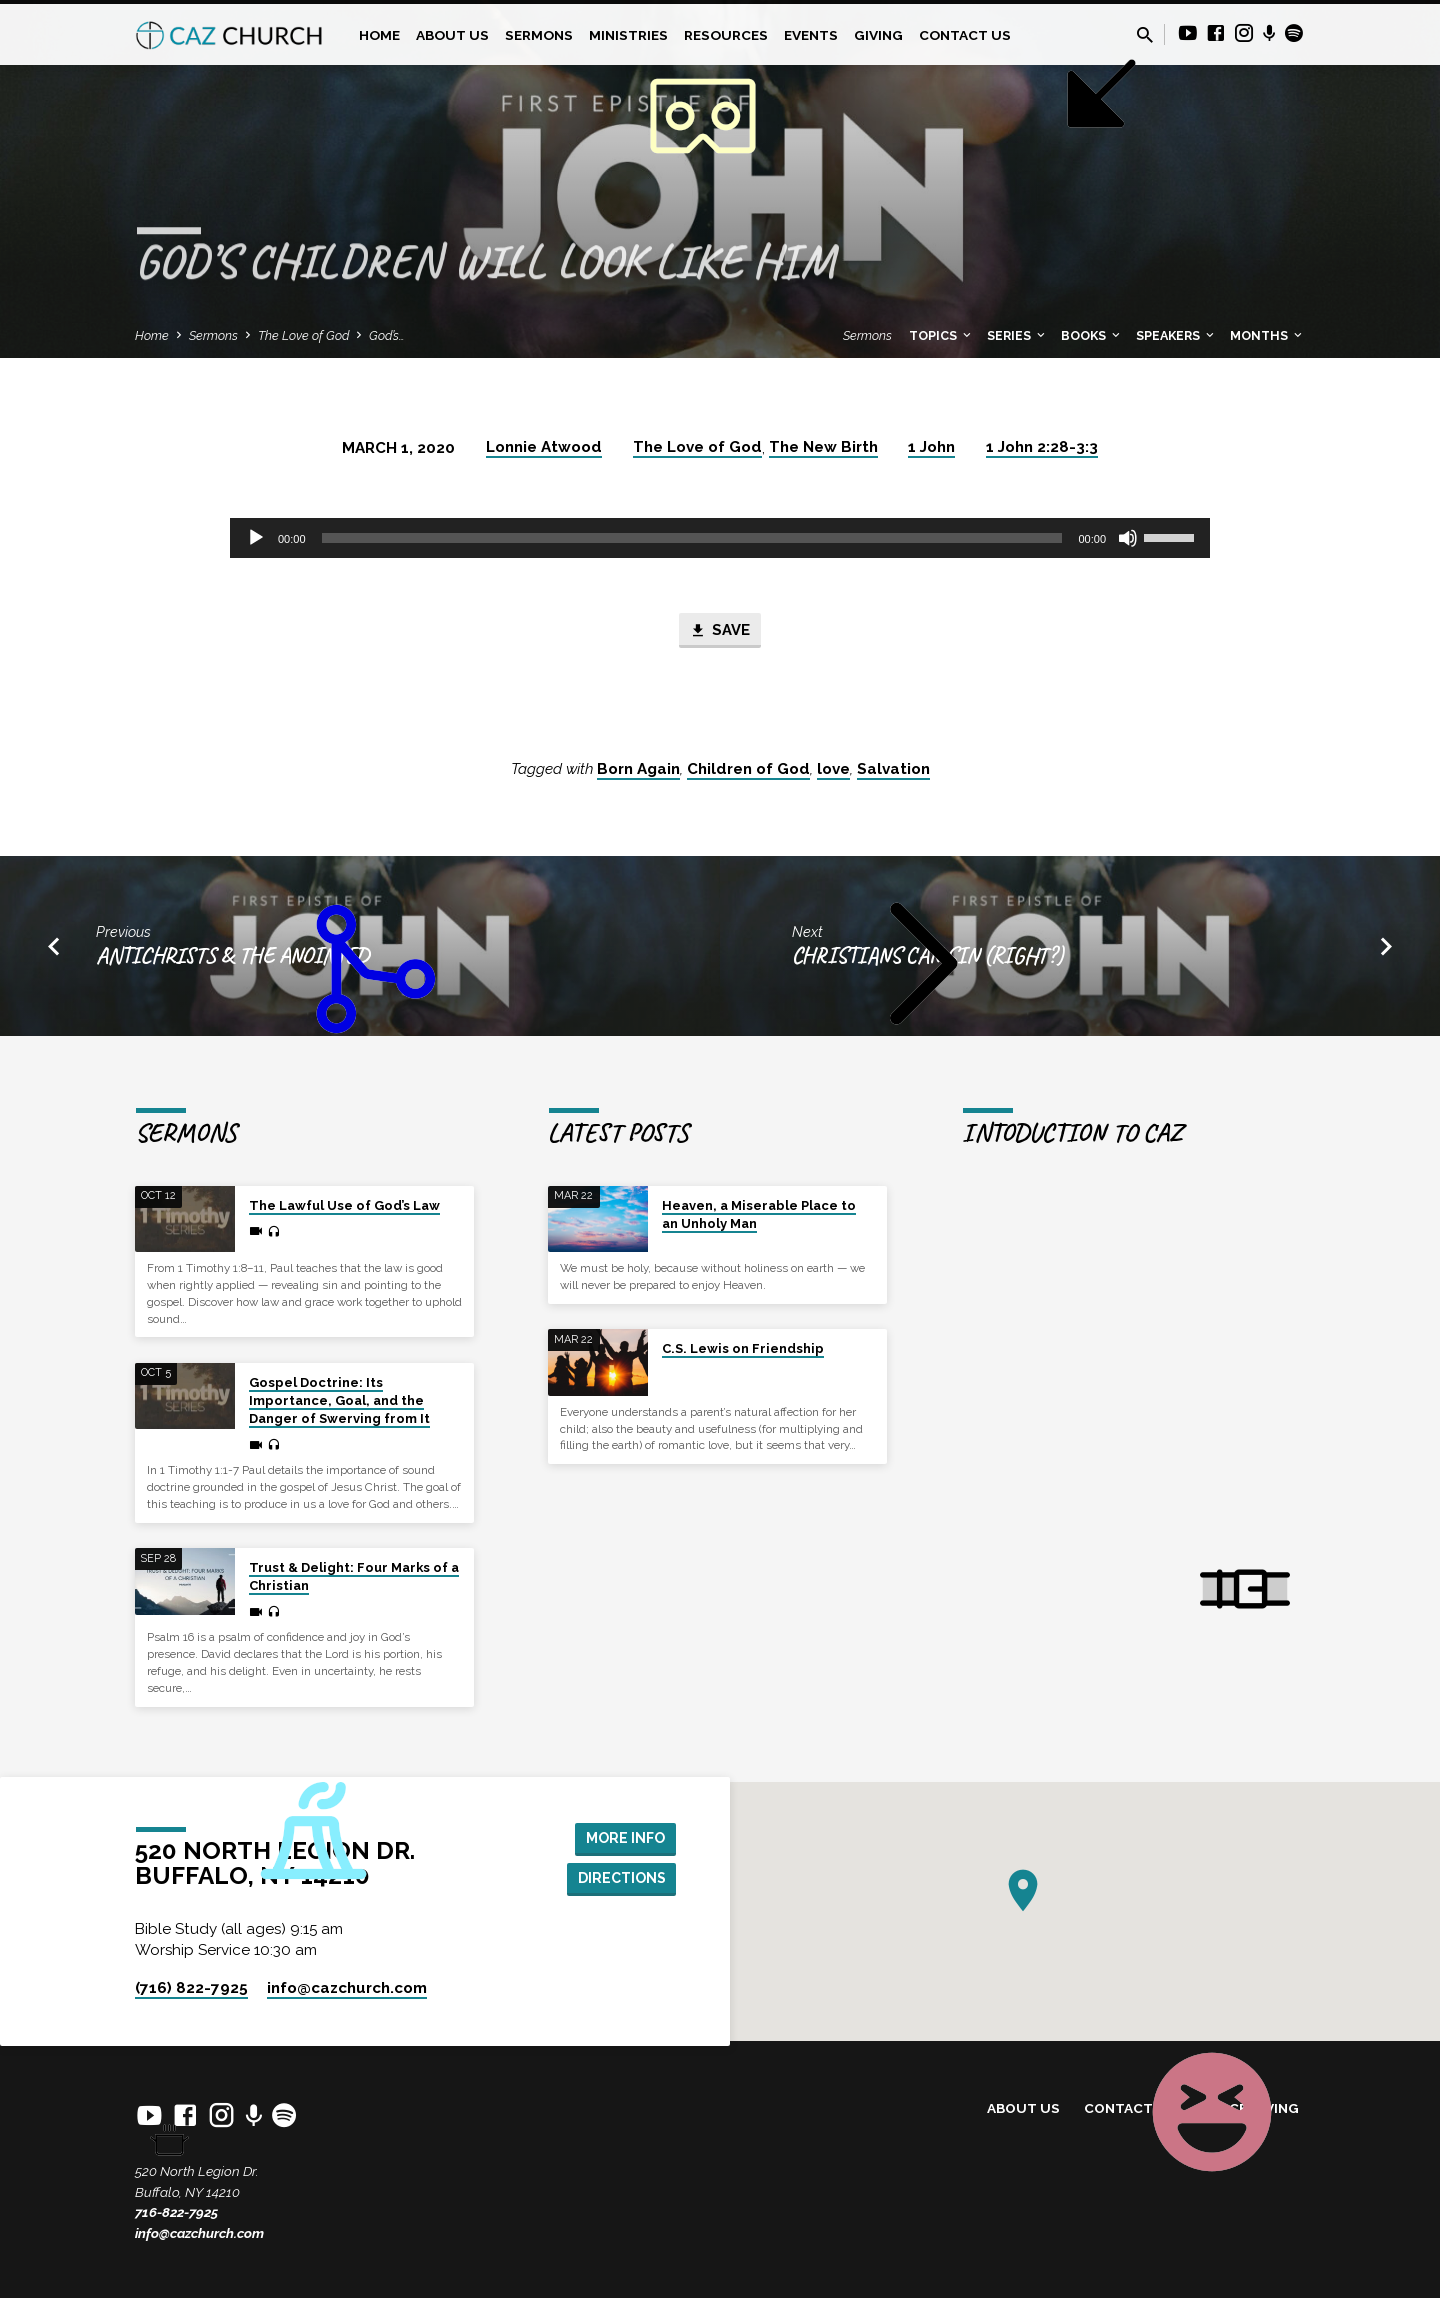 The image size is (1440, 2298). I want to click on launch a virtual reality experience, so click(703, 116).